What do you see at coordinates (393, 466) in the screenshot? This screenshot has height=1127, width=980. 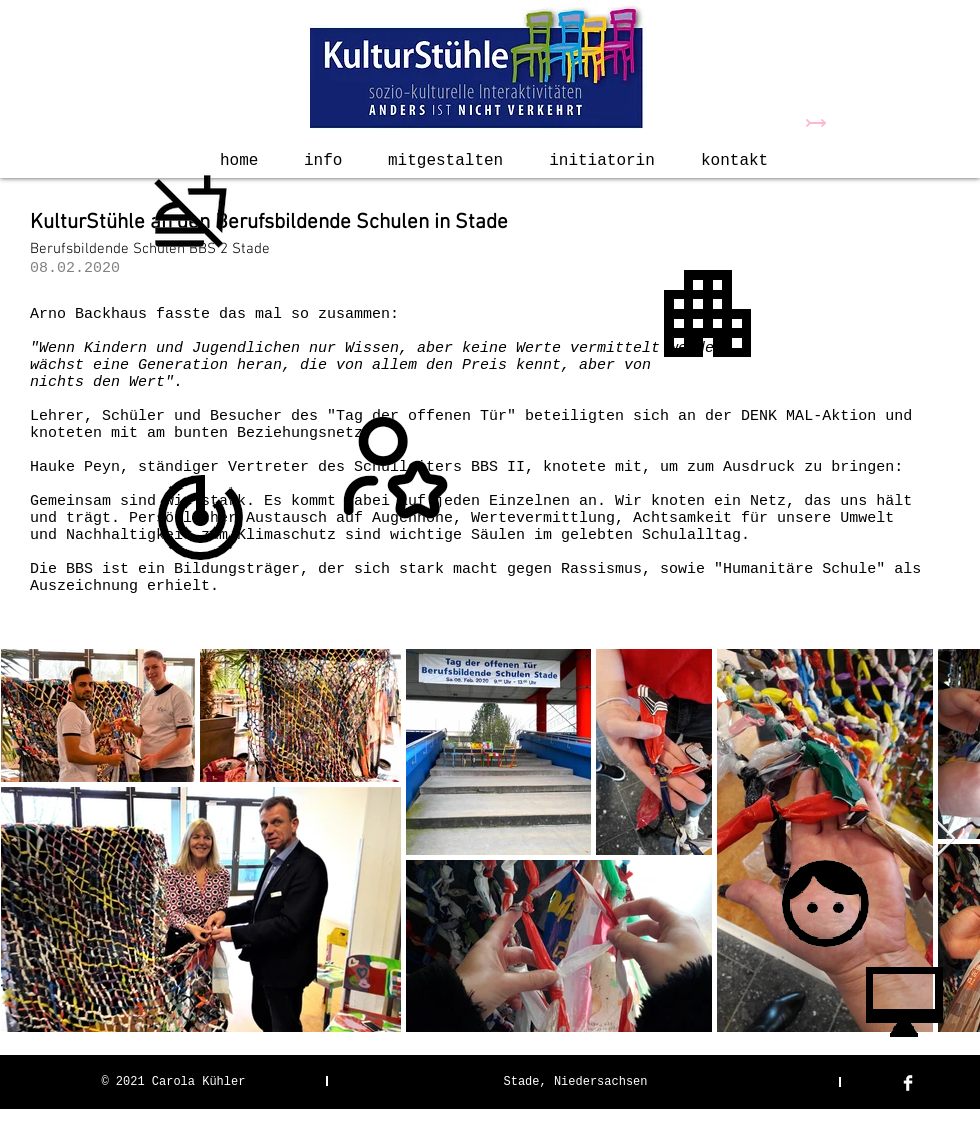 I see `view favorite or starred user` at bounding box center [393, 466].